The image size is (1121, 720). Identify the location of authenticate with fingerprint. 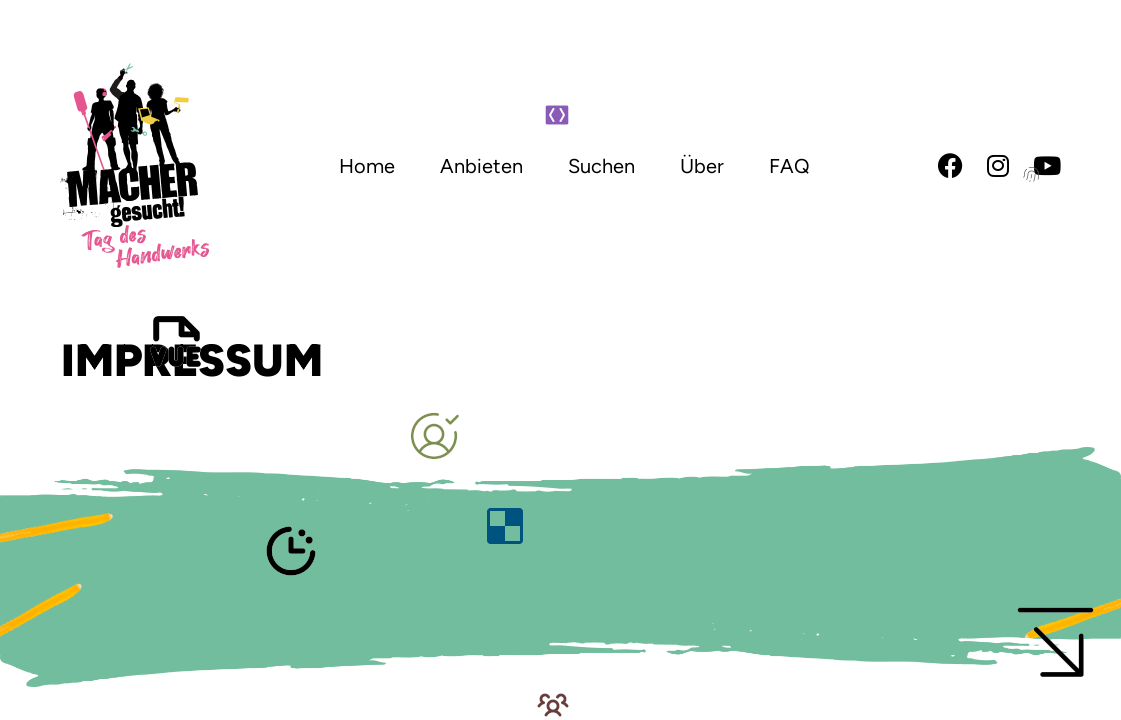
(1031, 174).